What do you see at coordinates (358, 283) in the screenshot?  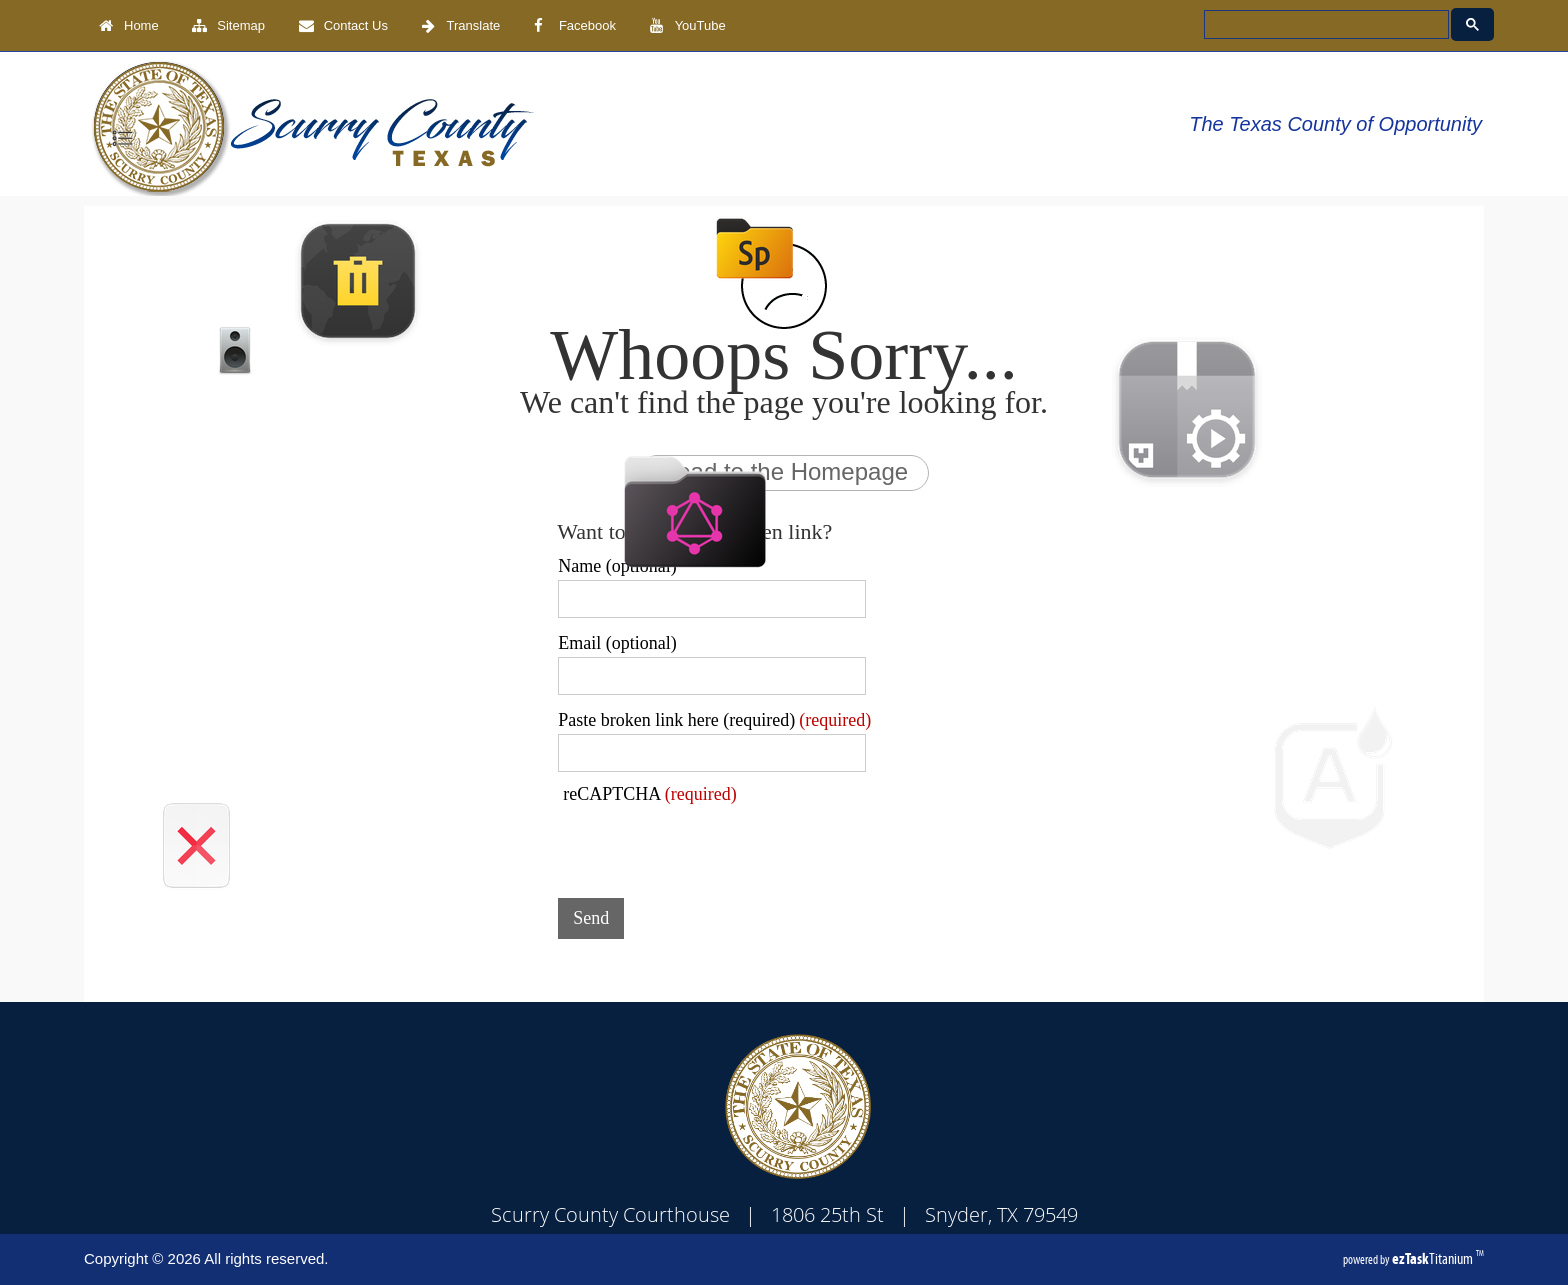 I see `manage browser cache and temporary files` at bounding box center [358, 283].